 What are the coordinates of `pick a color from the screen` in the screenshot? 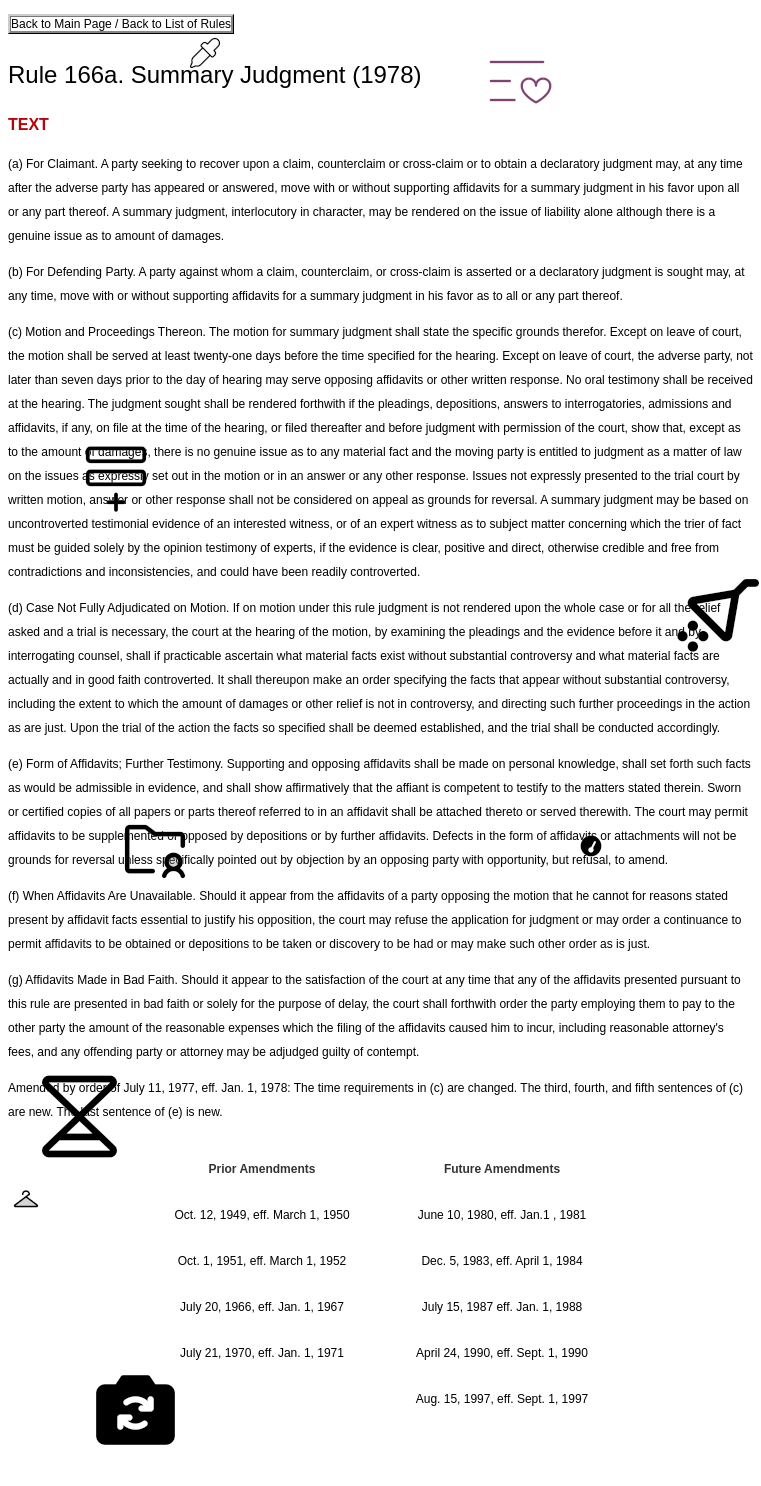 It's located at (205, 53).